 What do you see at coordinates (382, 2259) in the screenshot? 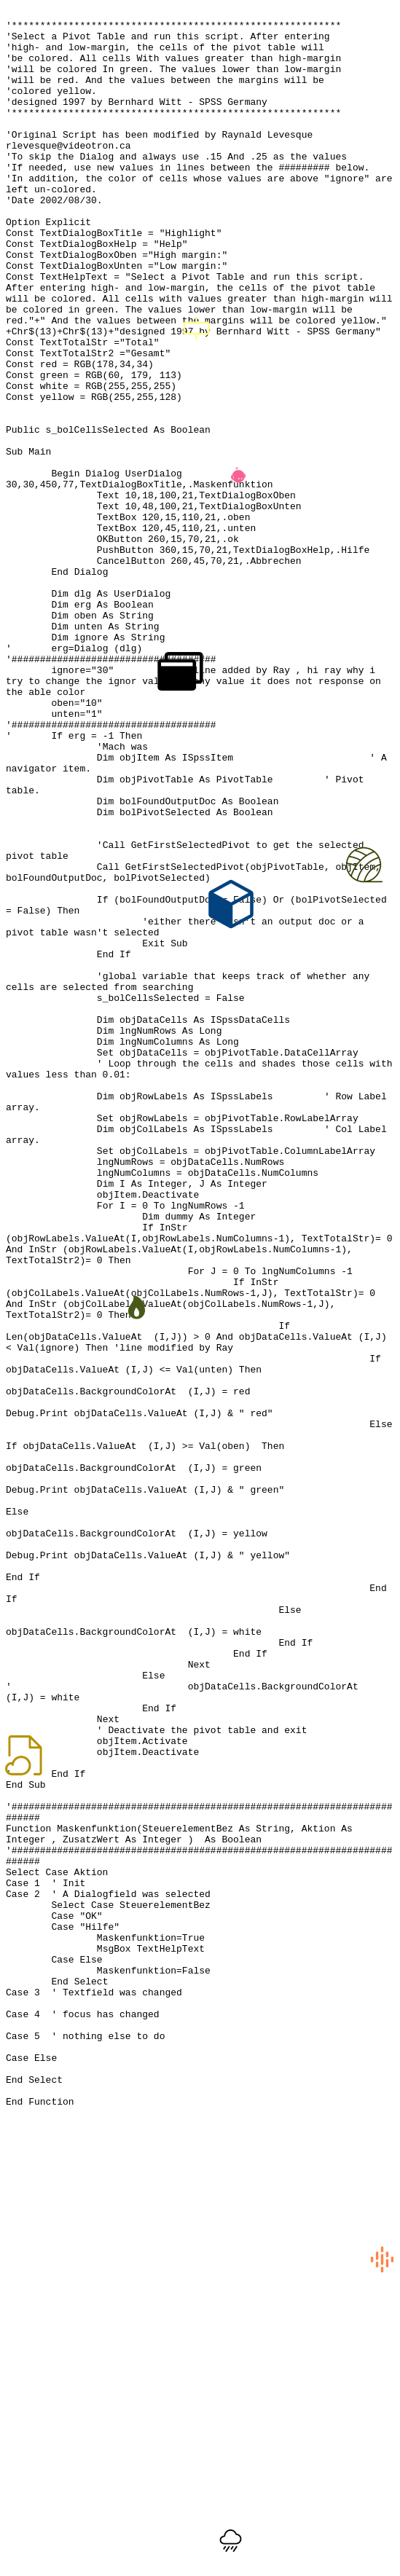
I see `open google podcasts app` at bounding box center [382, 2259].